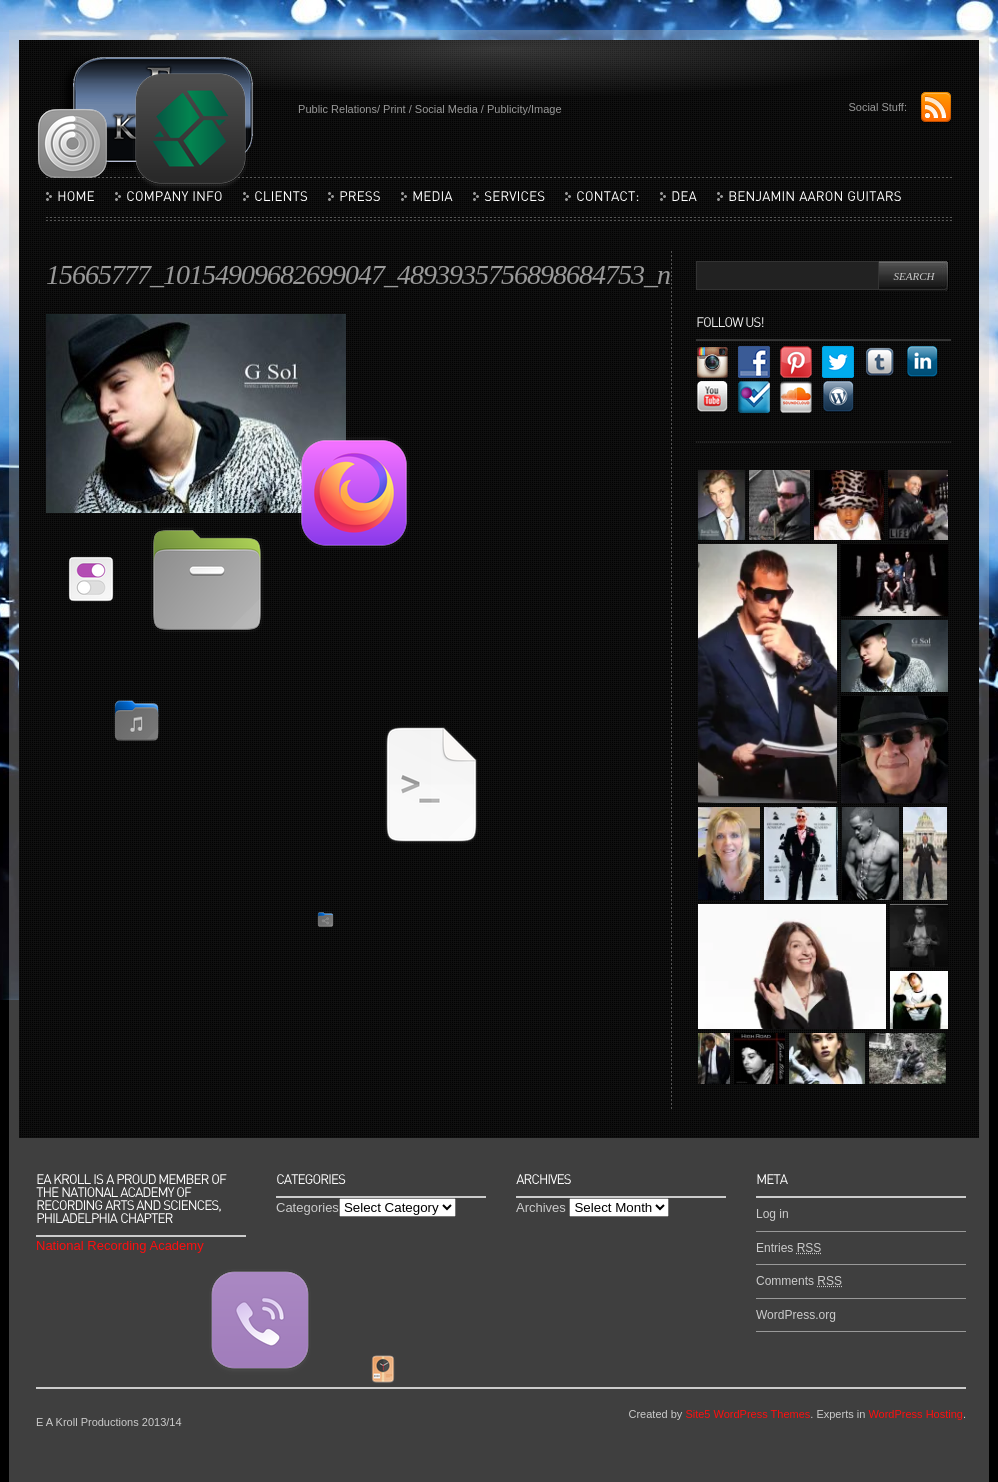 The width and height of the screenshot is (998, 1482). Describe the element at coordinates (91, 579) in the screenshot. I see `open system tweaks or customization settings` at that location.